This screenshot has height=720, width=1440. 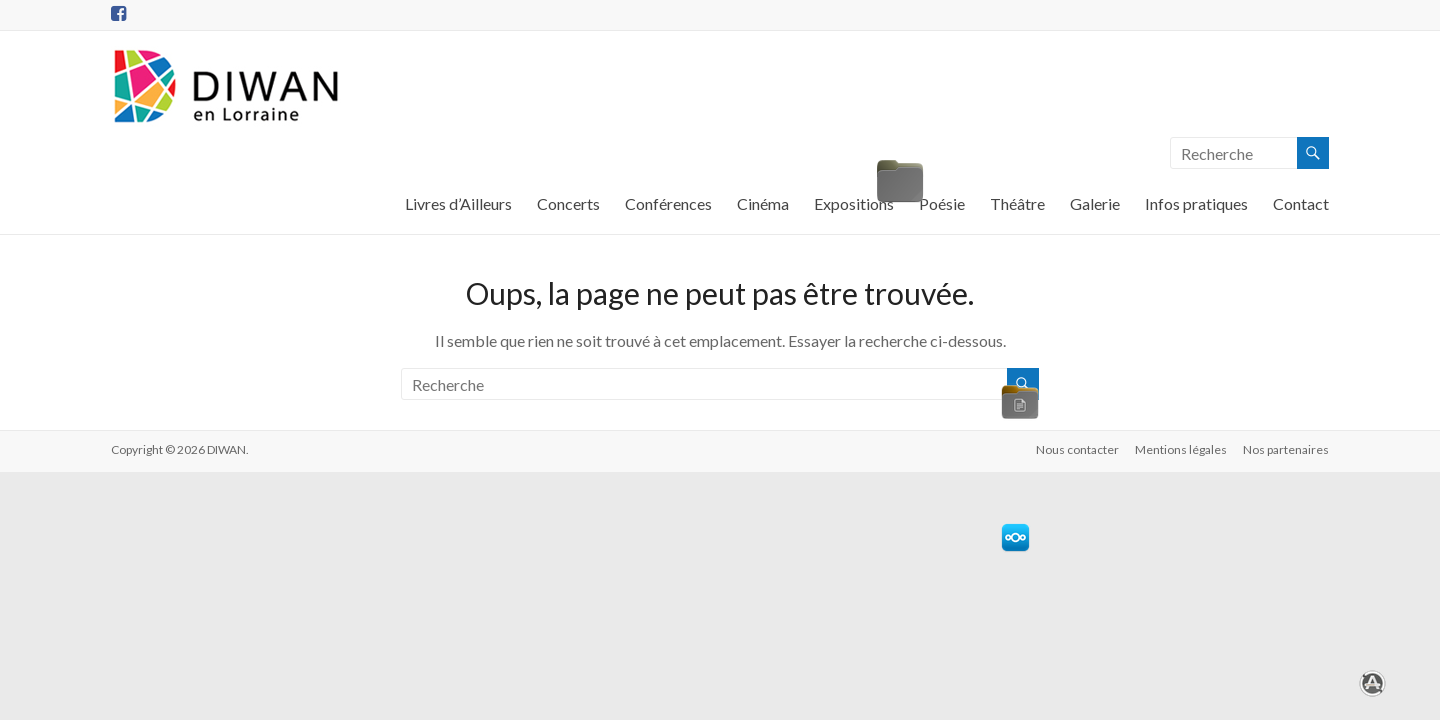 What do you see at coordinates (1015, 537) in the screenshot?
I see `open ownCloud file sync and sharing app` at bounding box center [1015, 537].